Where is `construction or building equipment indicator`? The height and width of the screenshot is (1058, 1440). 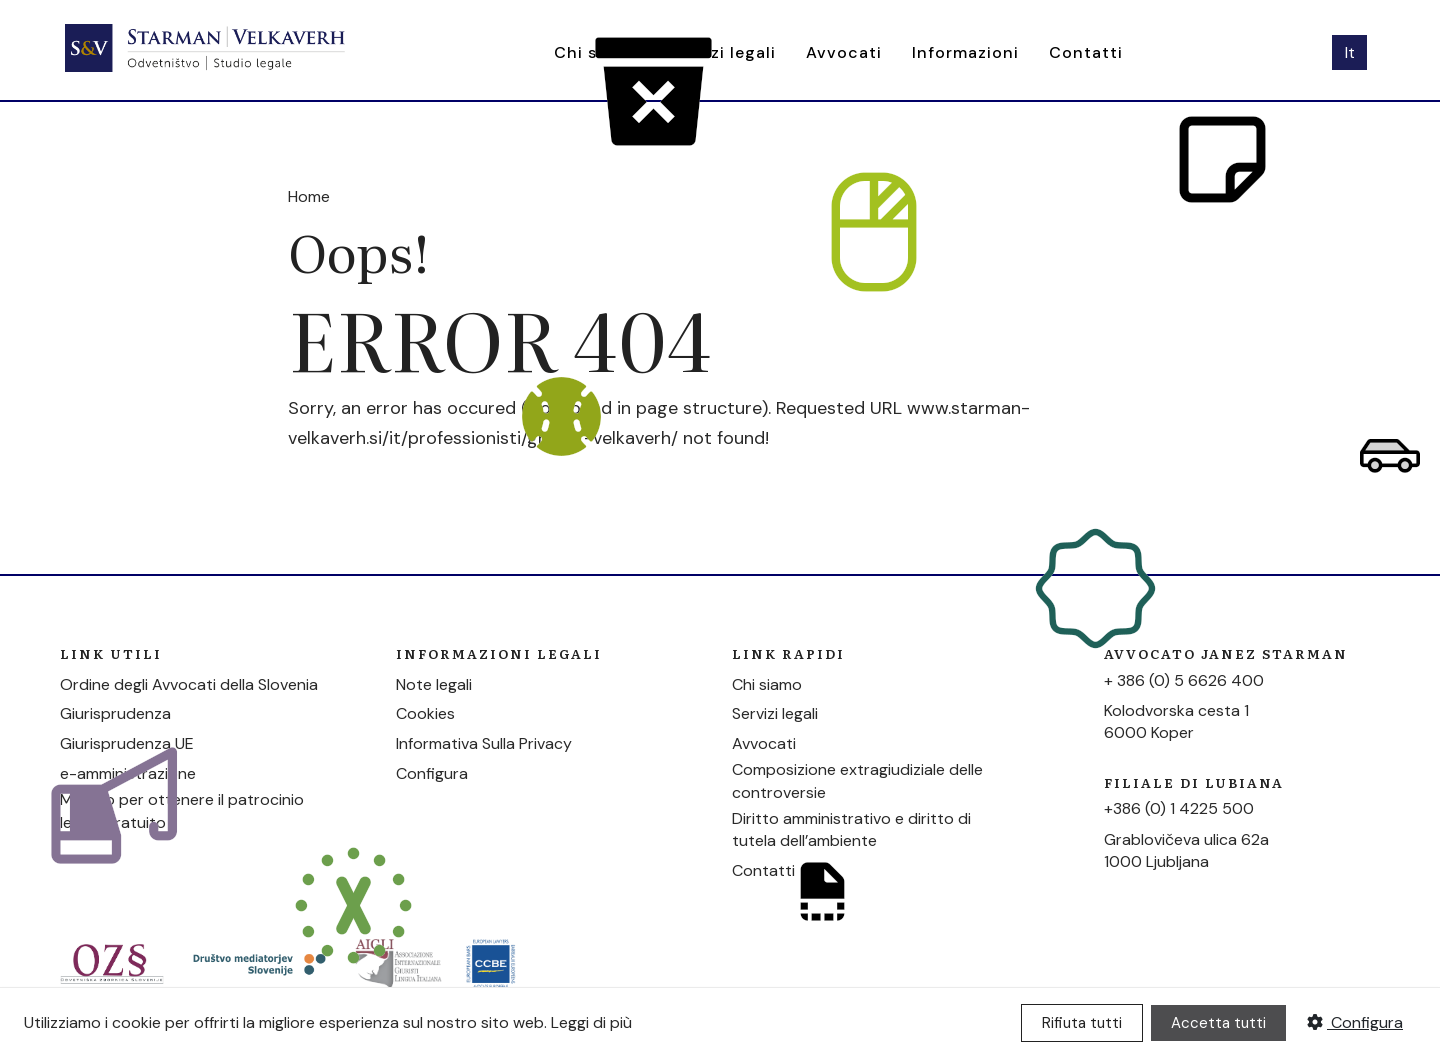 construction or building equipment indicator is located at coordinates (116, 812).